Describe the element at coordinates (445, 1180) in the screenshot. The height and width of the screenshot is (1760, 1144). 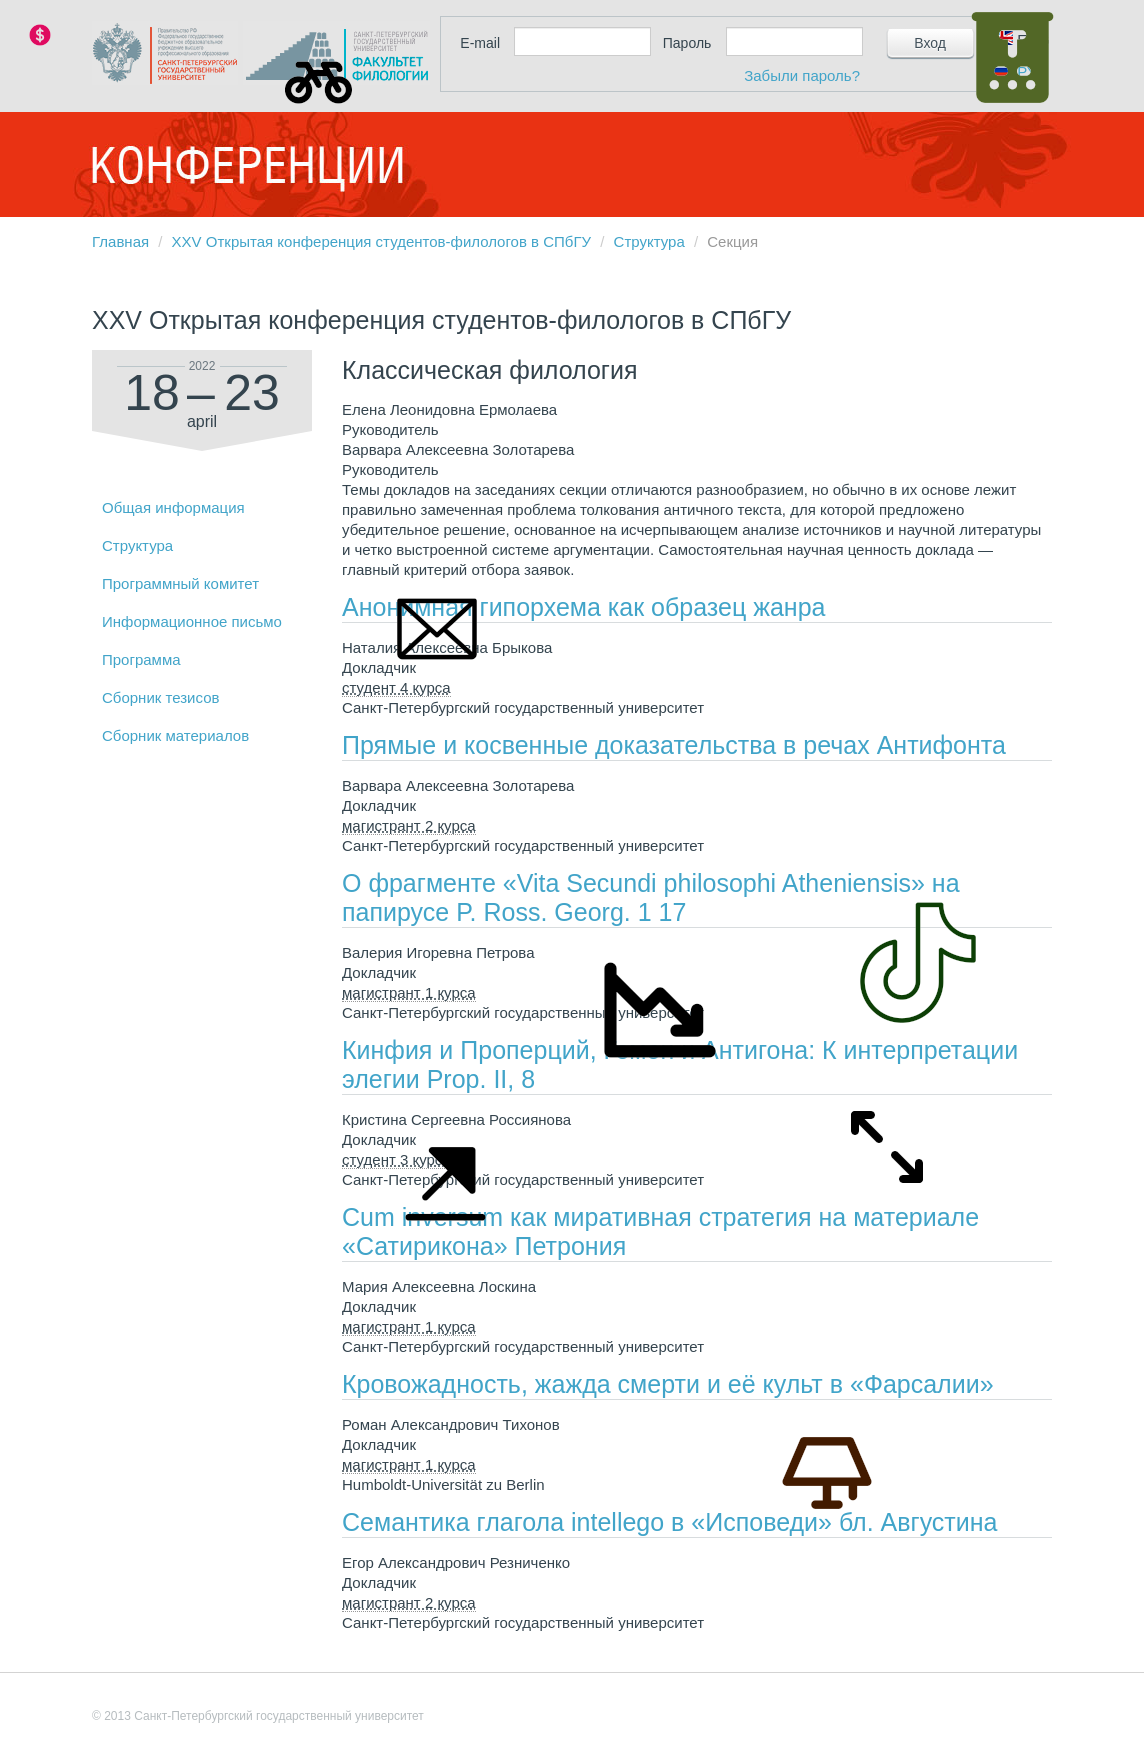
I see `open link in new window` at that location.